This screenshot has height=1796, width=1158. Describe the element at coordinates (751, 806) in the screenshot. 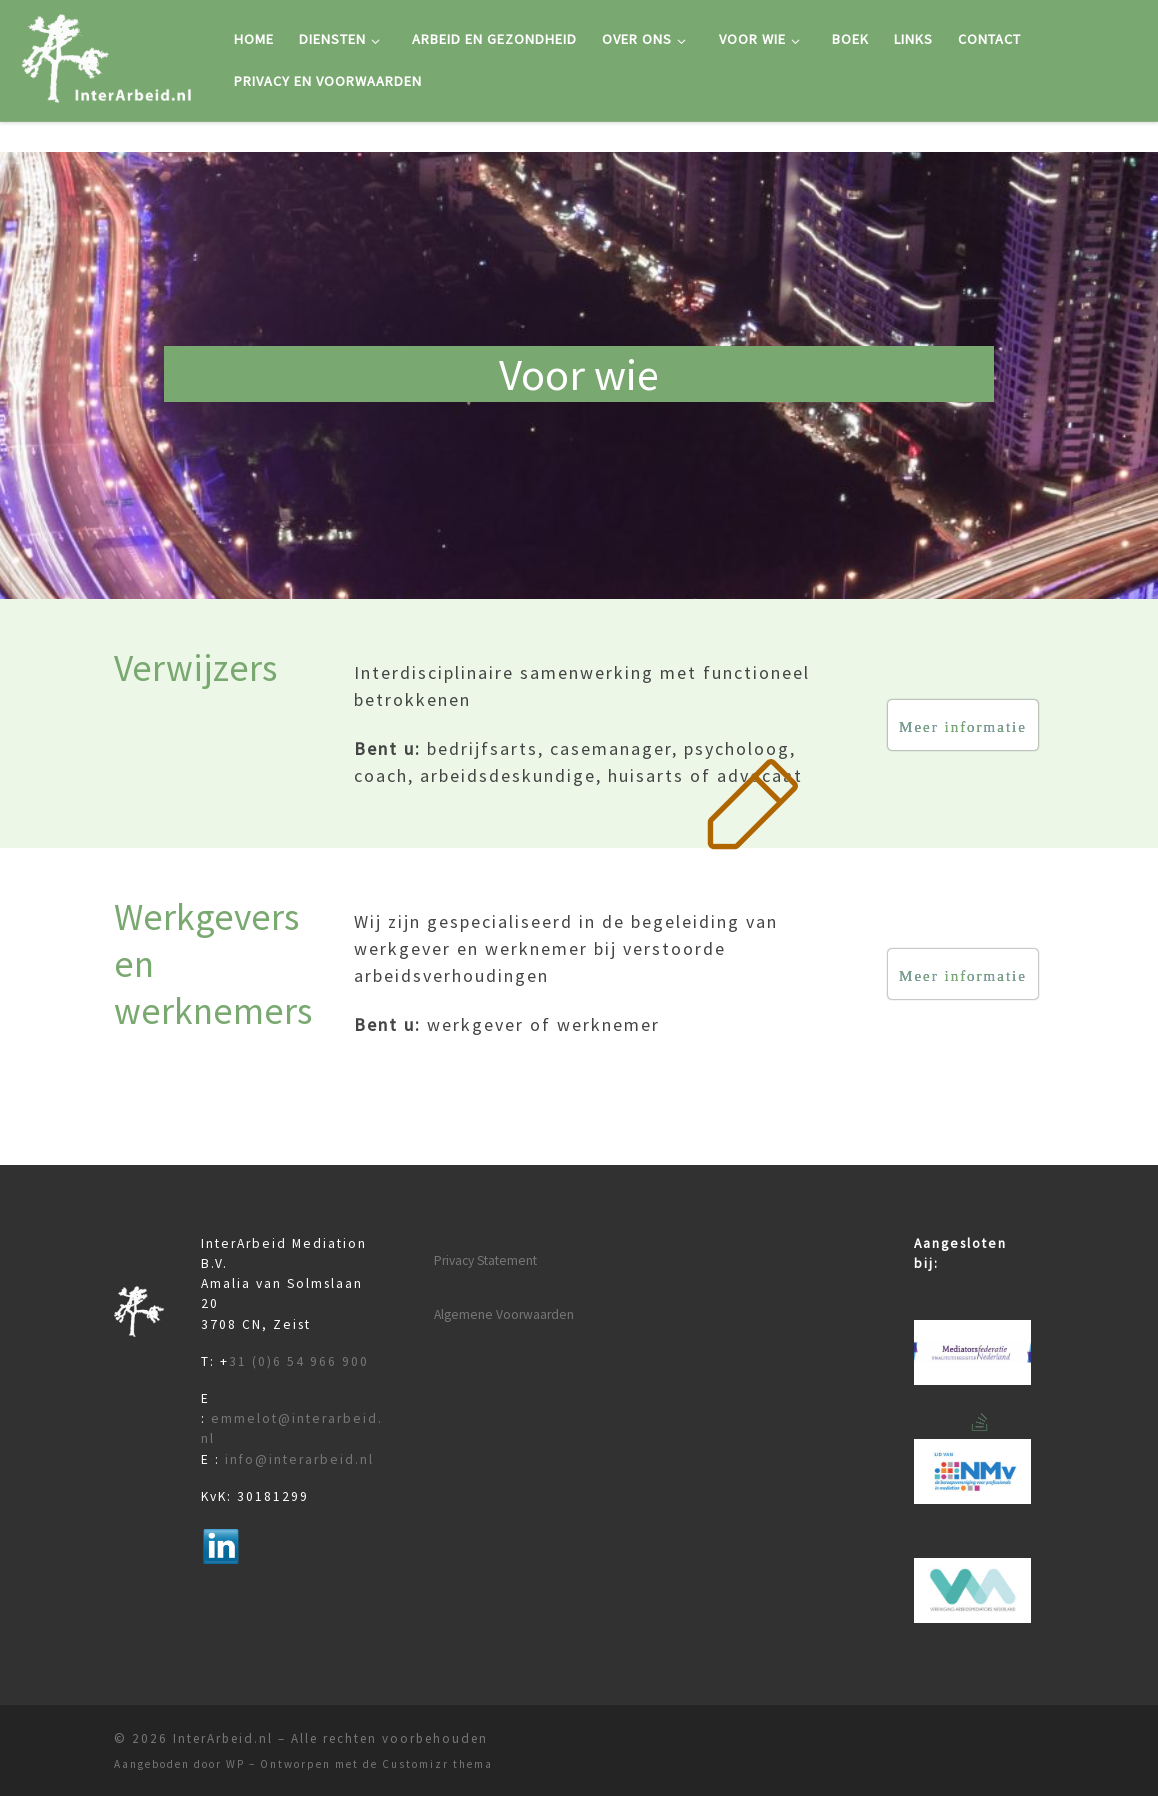

I see `edit content or text` at that location.